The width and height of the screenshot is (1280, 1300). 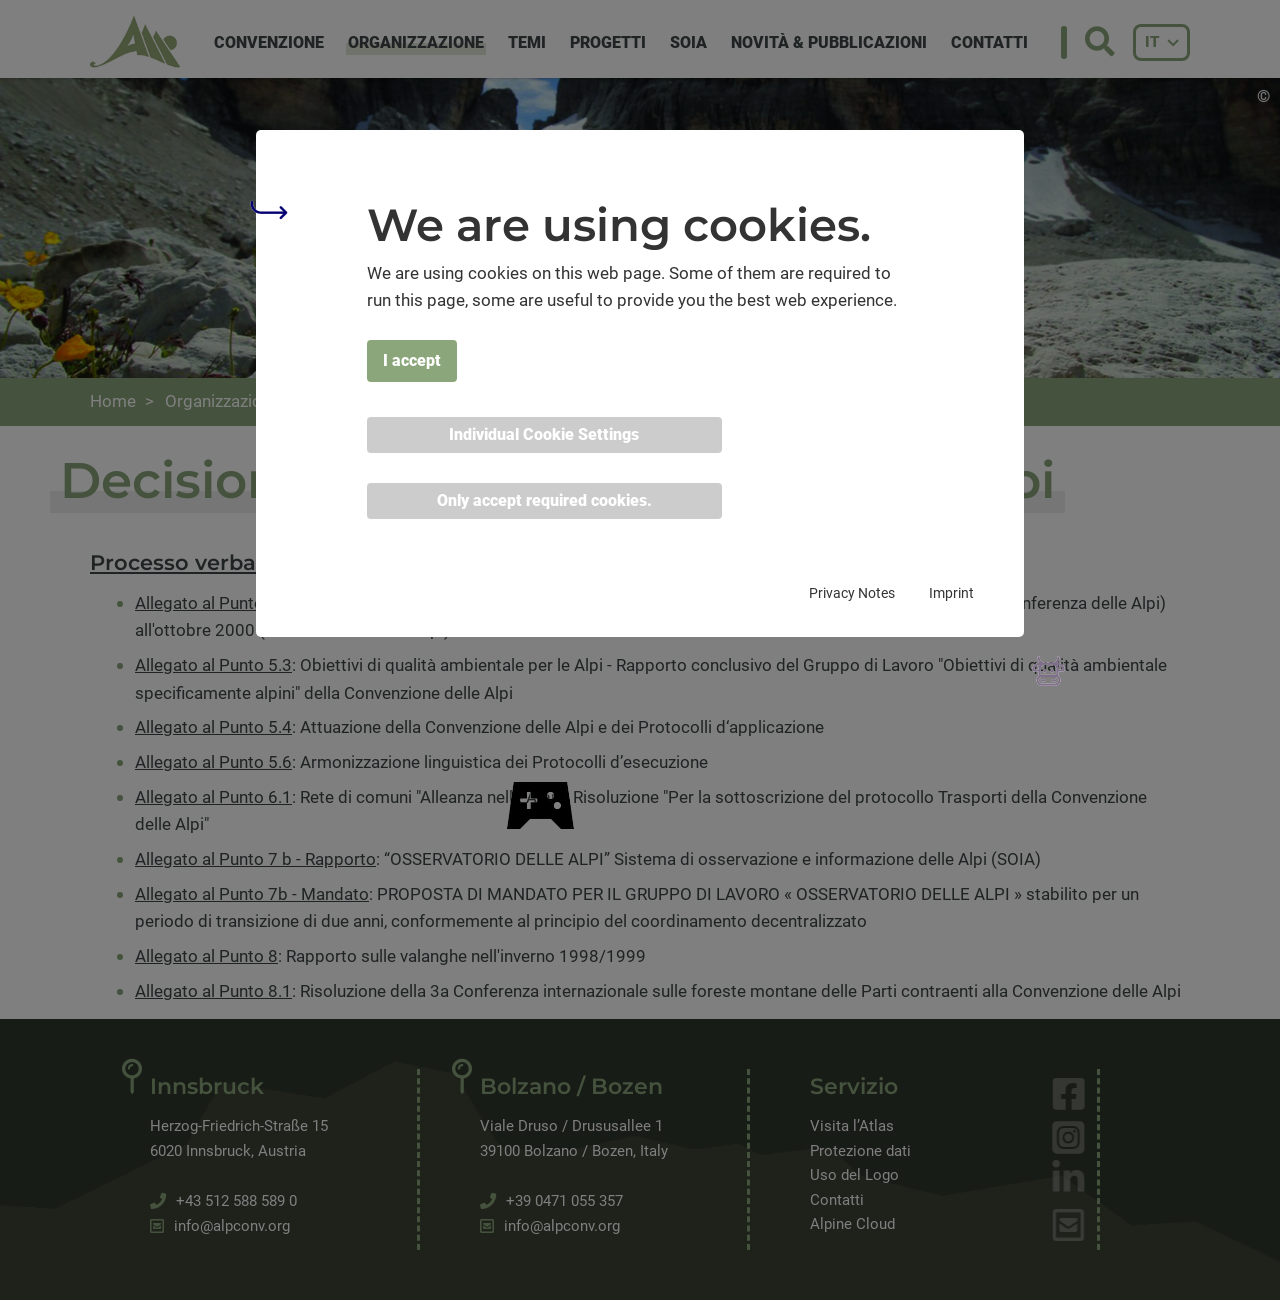 I want to click on access gaming or esports features, so click(x=540, y=805).